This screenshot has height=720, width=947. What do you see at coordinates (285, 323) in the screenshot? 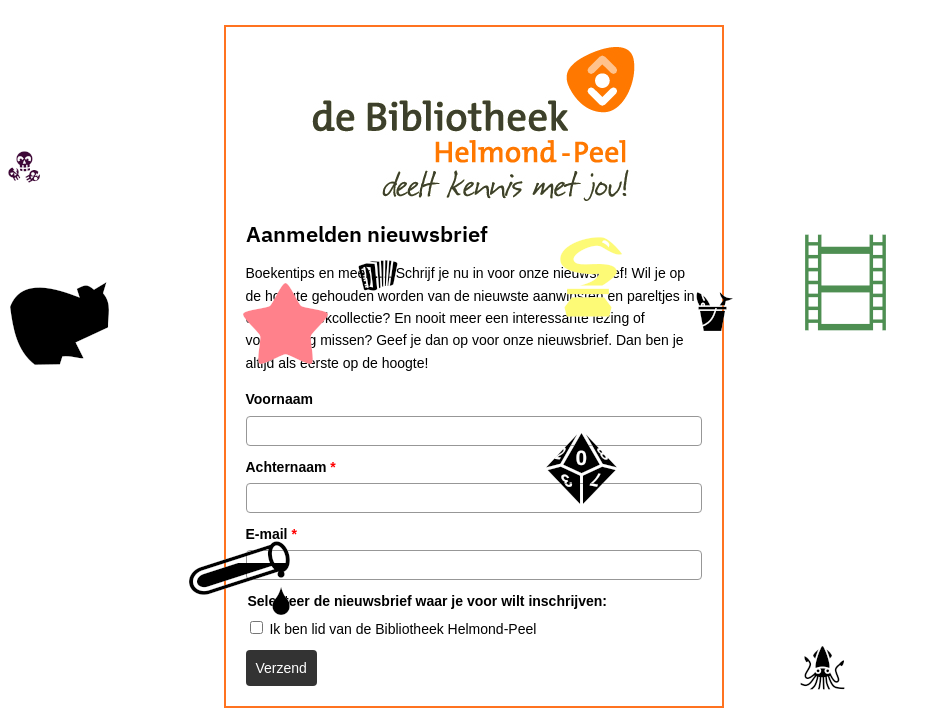
I see `add item to favorites` at bounding box center [285, 323].